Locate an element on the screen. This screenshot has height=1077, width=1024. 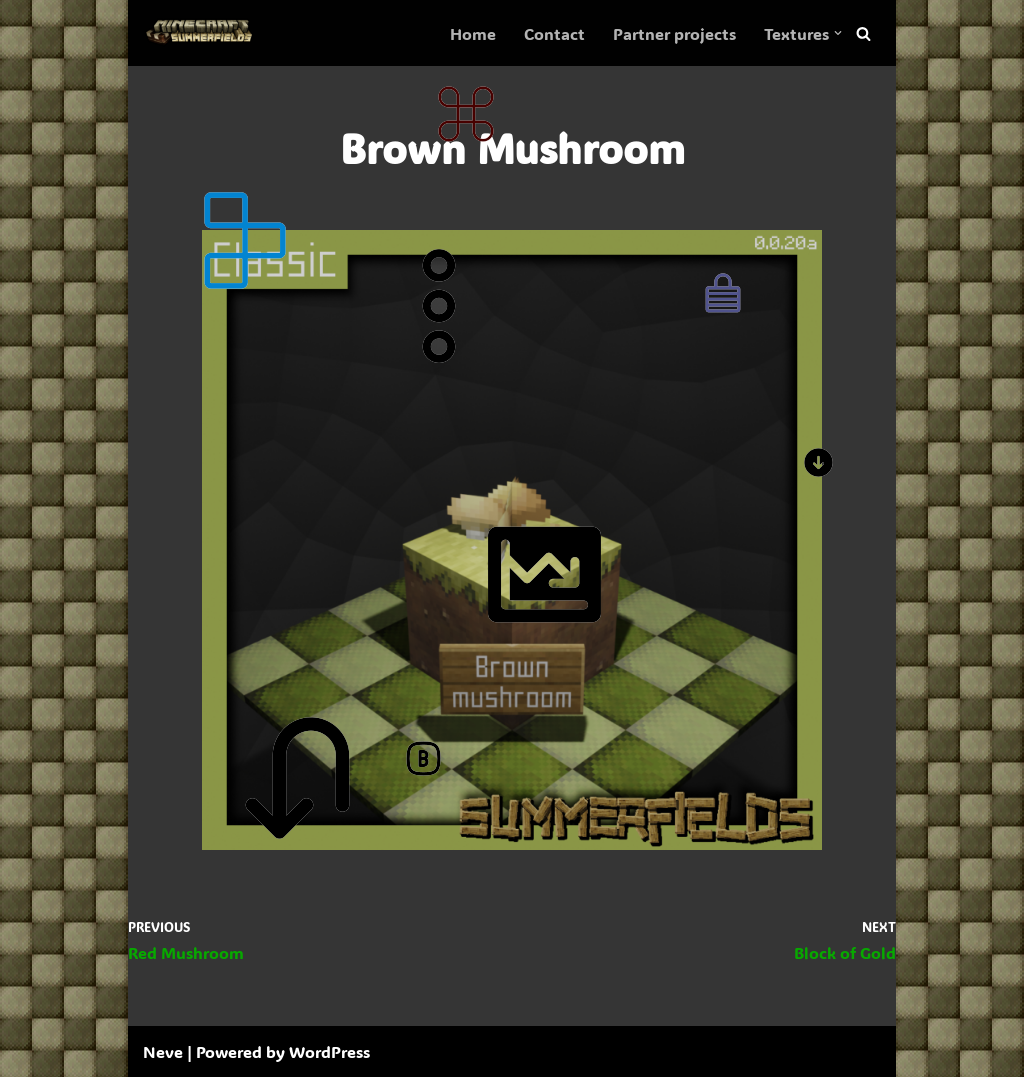
download file or content is located at coordinates (818, 462).